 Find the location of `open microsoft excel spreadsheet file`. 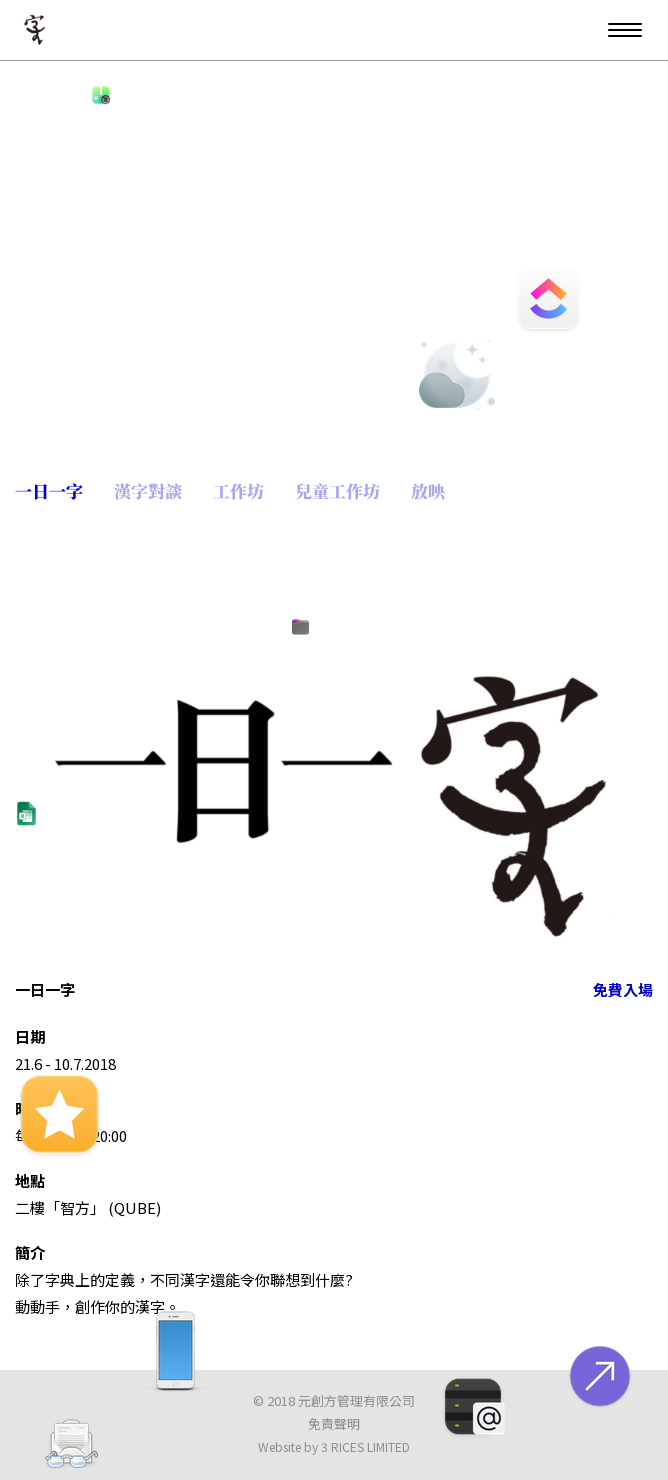

open microsoft excel spreadsheet file is located at coordinates (26, 813).